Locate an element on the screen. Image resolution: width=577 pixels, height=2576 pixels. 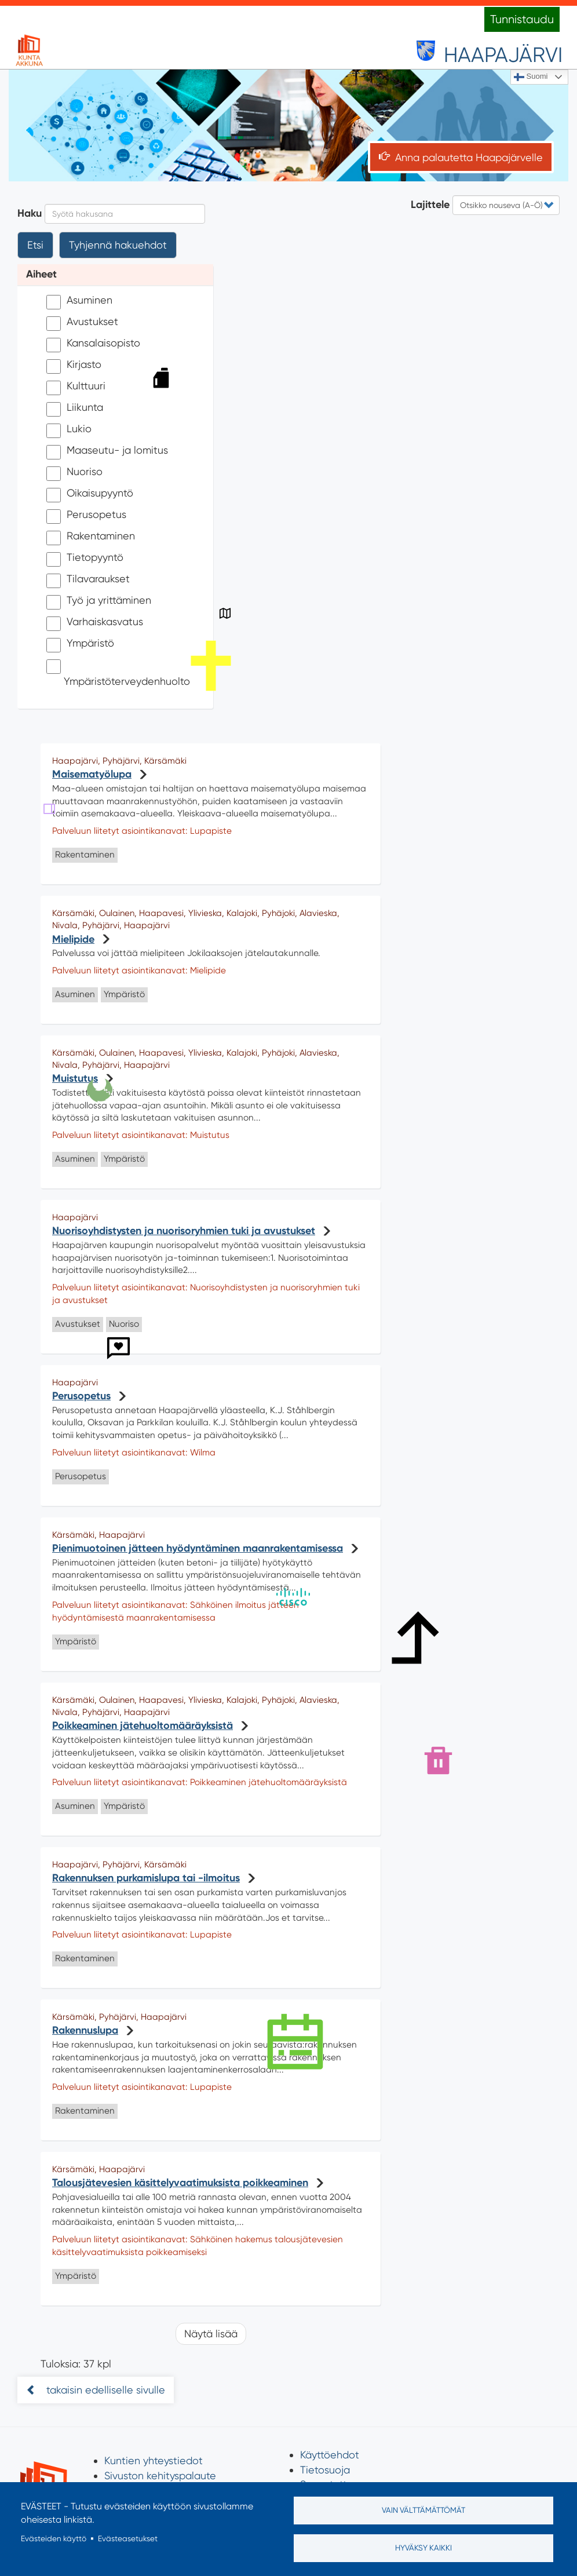
apifox application logo is located at coordinates (100, 1090).